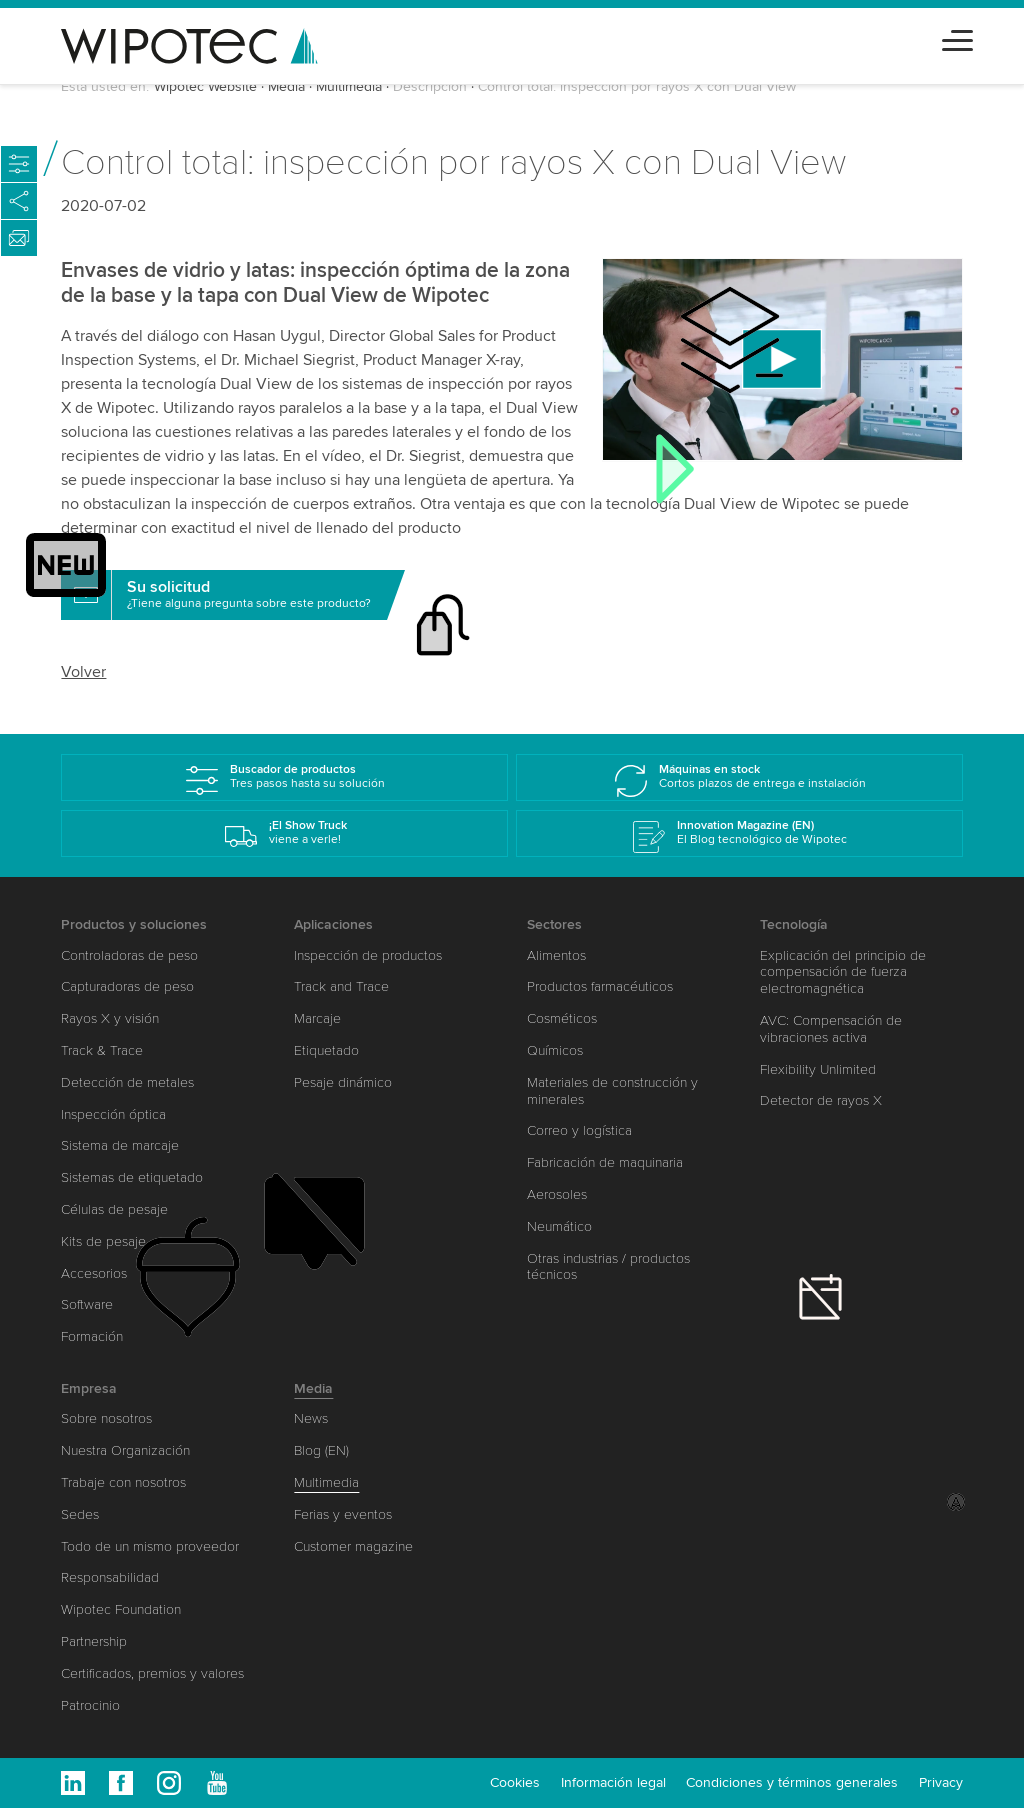  I want to click on remove a layer from the stack, so click(730, 340).